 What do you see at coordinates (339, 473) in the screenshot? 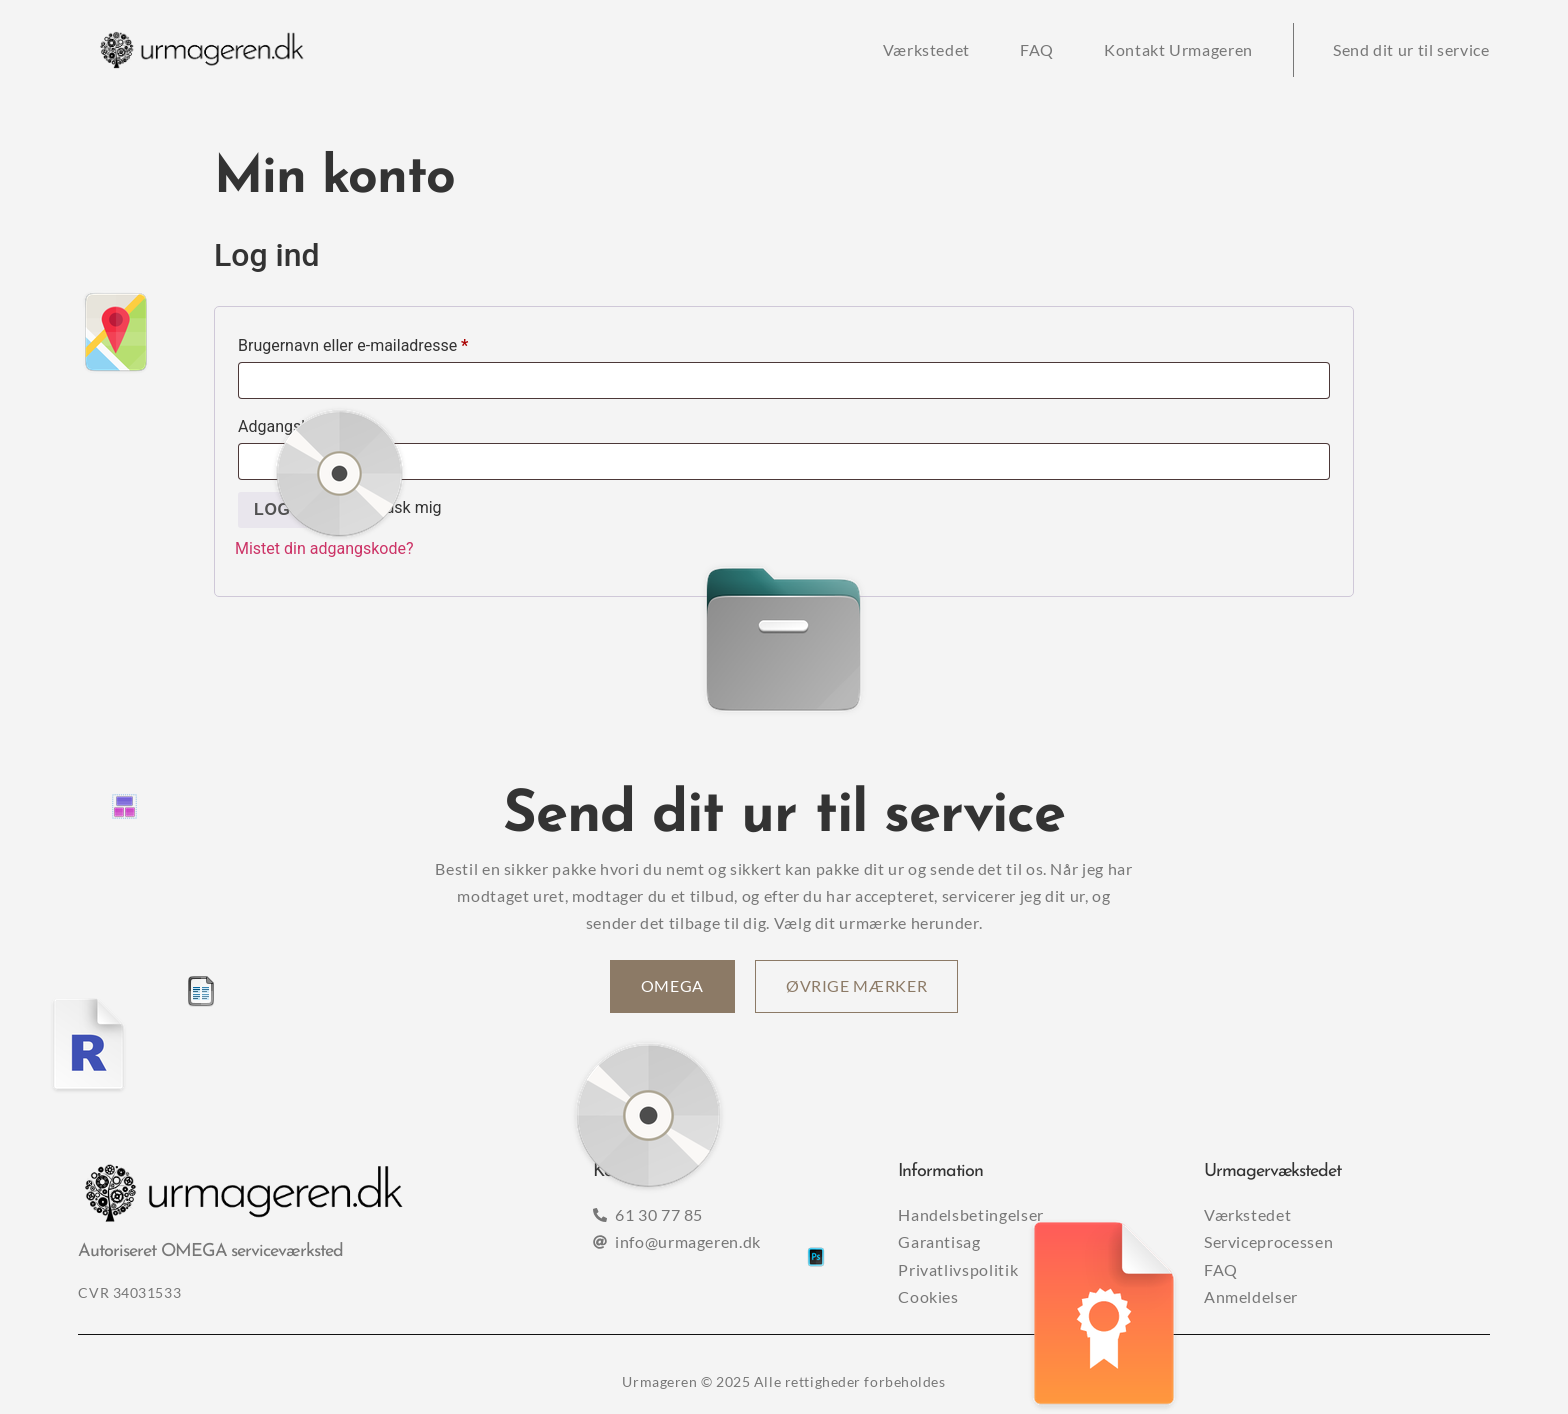
I see `access CD/DVD drive contents` at bounding box center [339, 473].